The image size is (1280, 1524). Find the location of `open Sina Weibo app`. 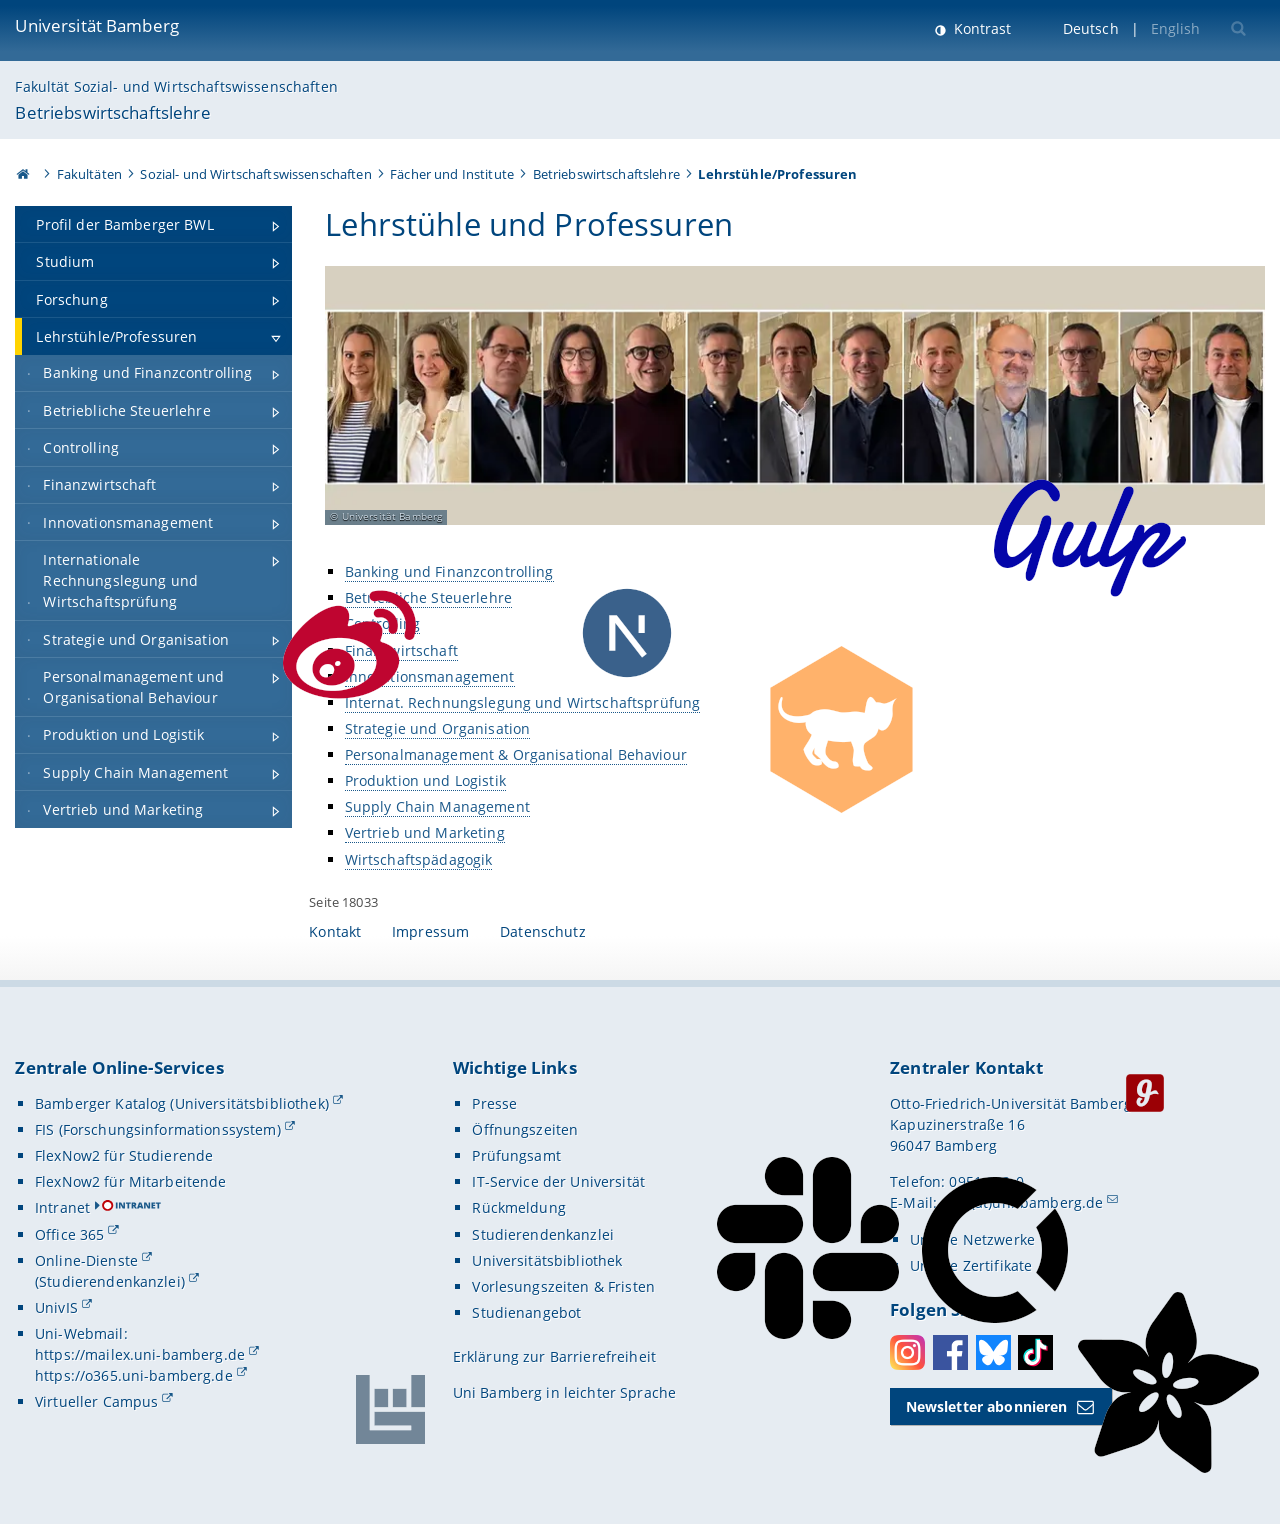

open Sina Weibo app is located at coordinates (349, 644).